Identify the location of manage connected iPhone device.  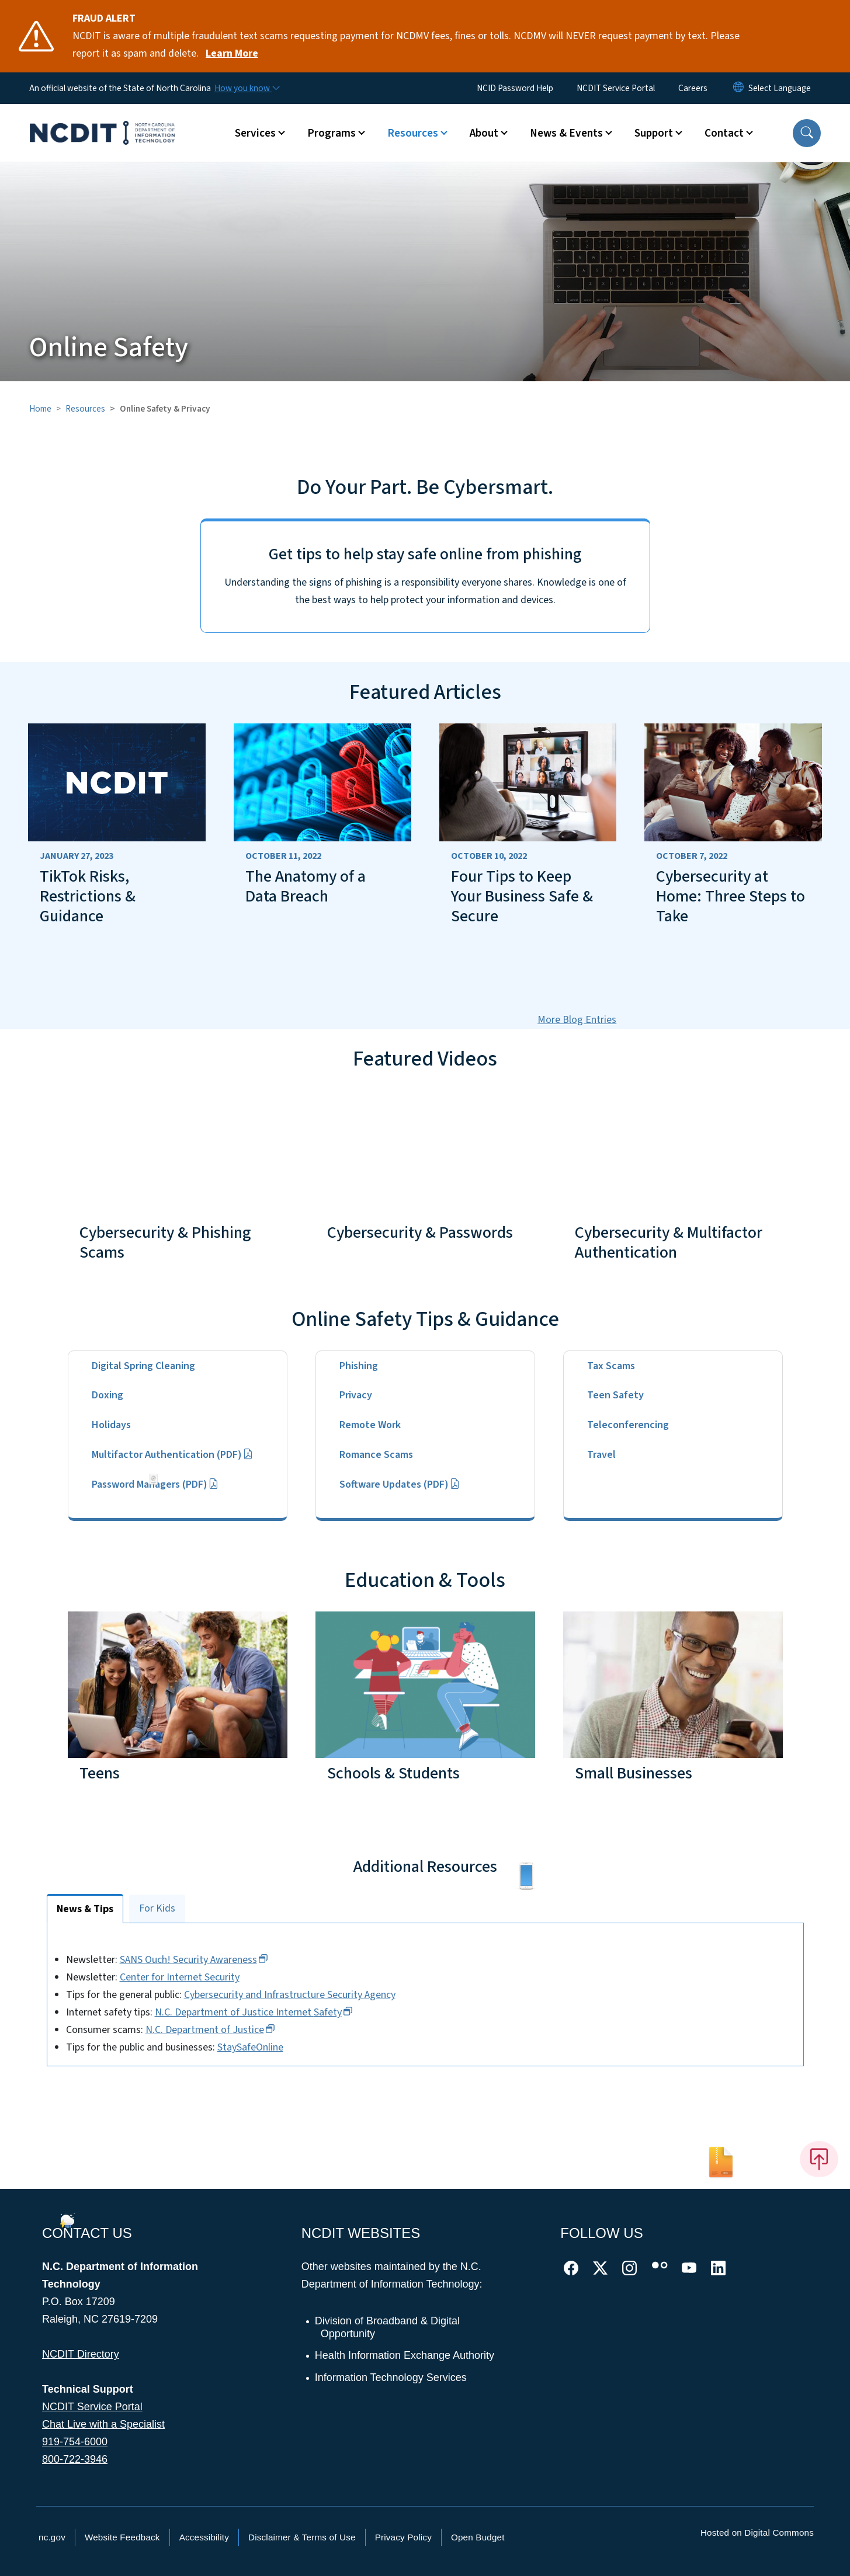
(526, 1876).